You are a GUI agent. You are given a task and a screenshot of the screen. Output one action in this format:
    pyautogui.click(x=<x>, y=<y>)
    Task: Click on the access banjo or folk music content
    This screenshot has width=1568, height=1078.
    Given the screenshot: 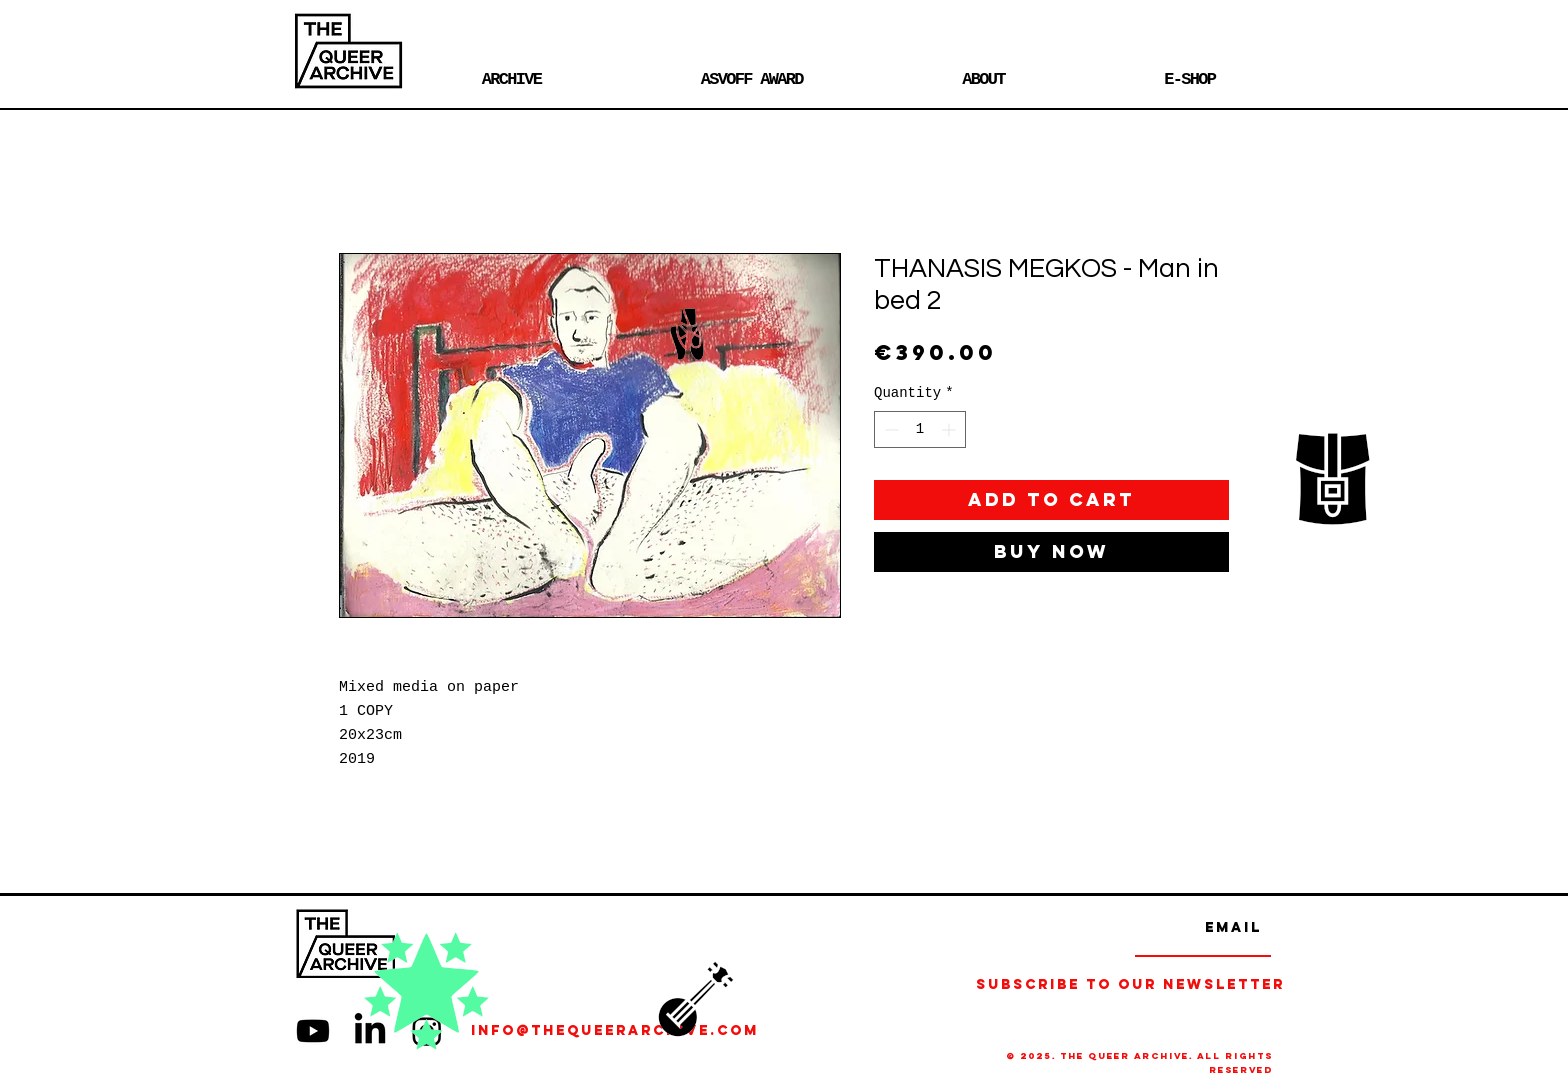 What is the action you would take?
    pyautogui.click(x=696, y=999)
    